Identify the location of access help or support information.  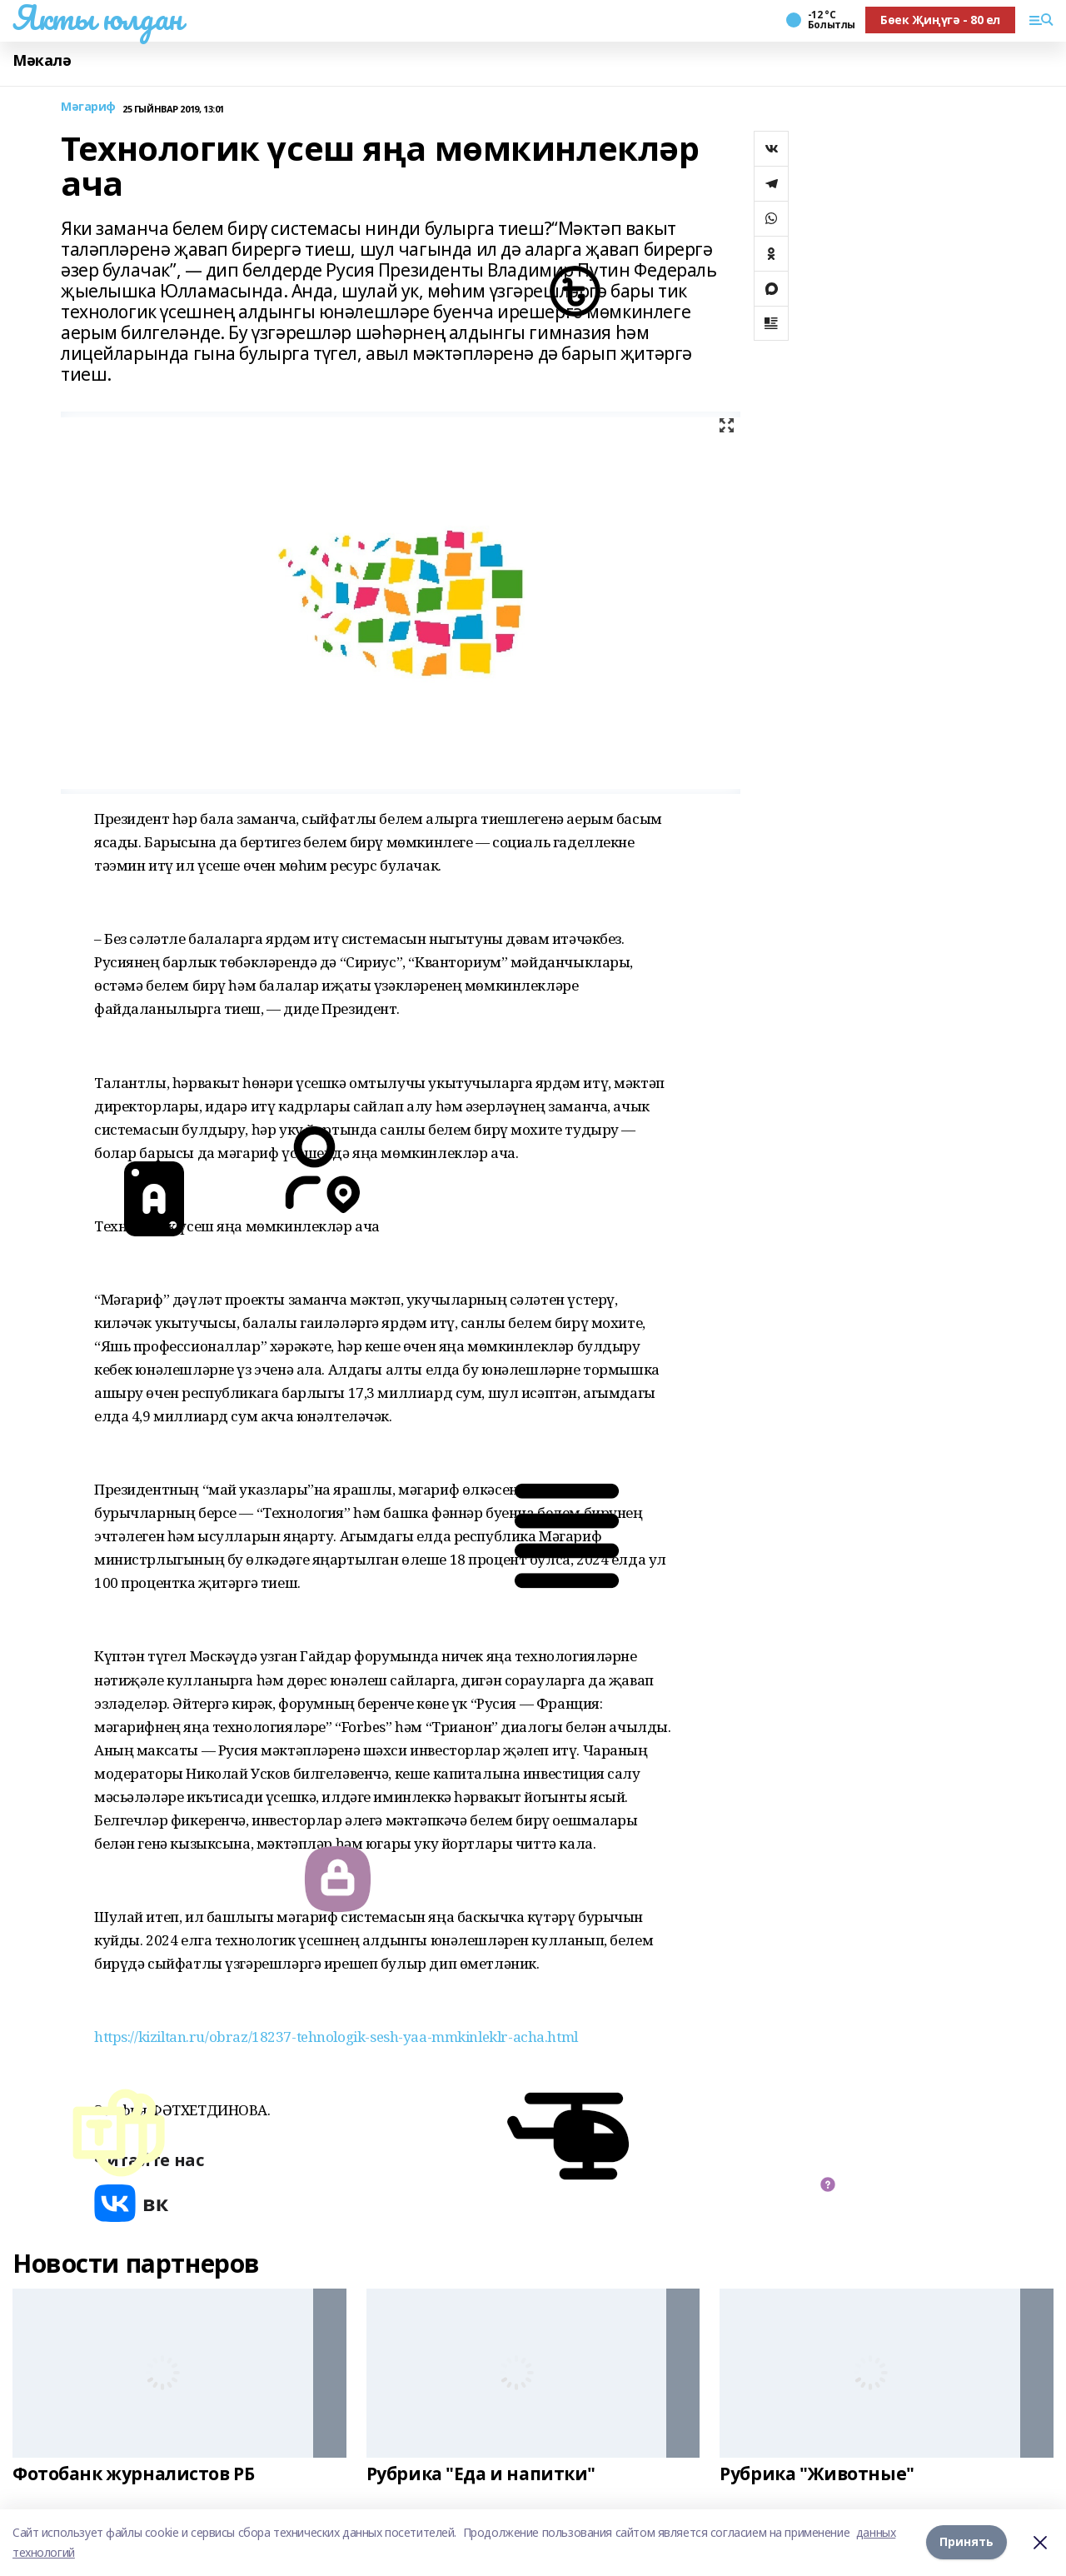
(828, 2184).